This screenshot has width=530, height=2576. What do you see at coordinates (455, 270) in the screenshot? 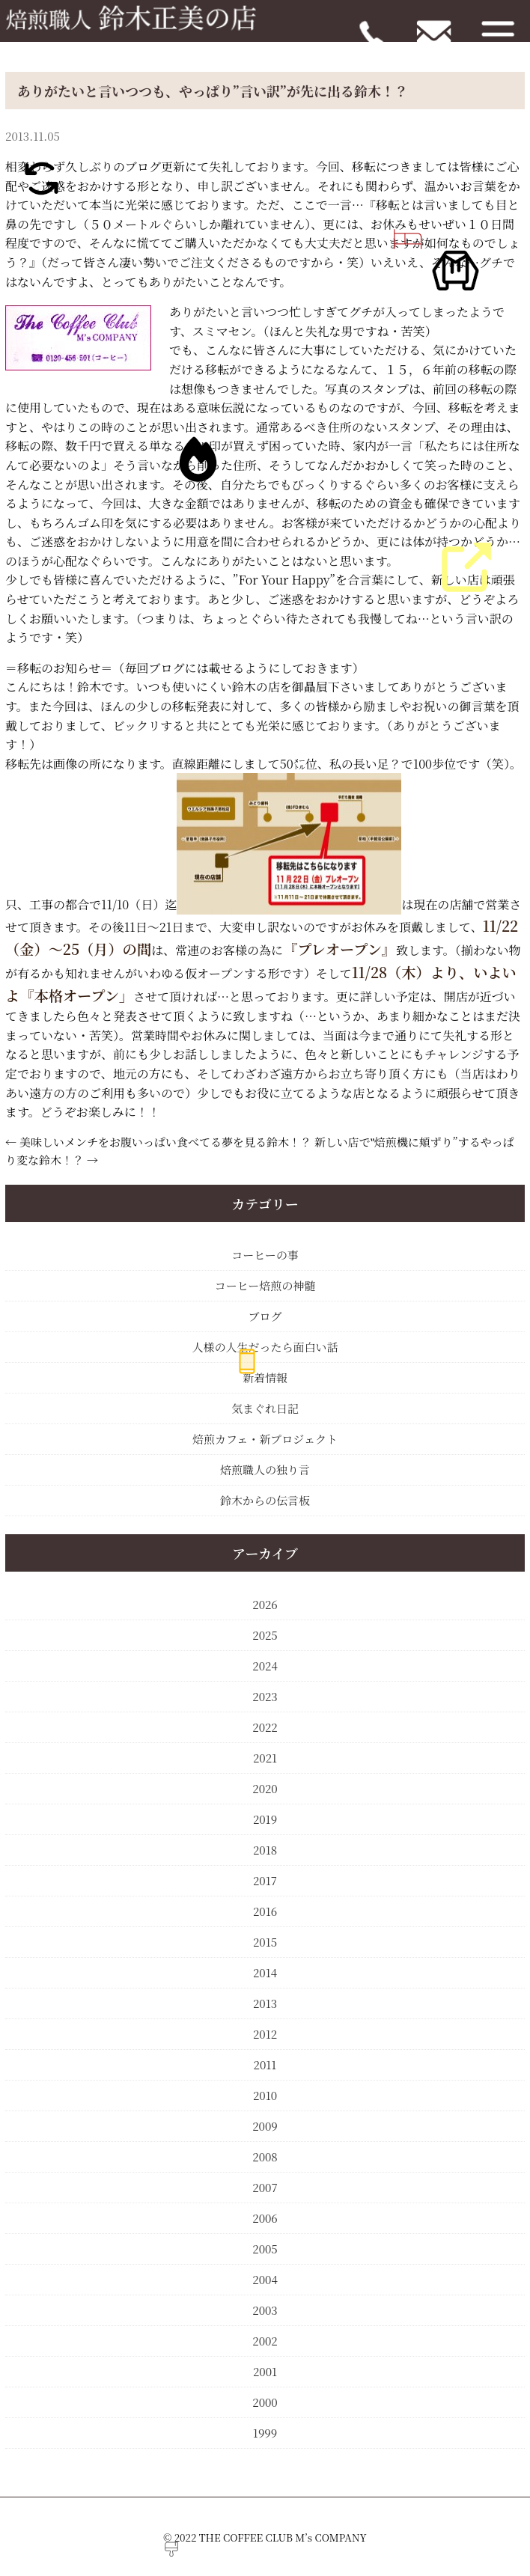
I see `browse clothing or apparel items` at bounding box center [455, 270].